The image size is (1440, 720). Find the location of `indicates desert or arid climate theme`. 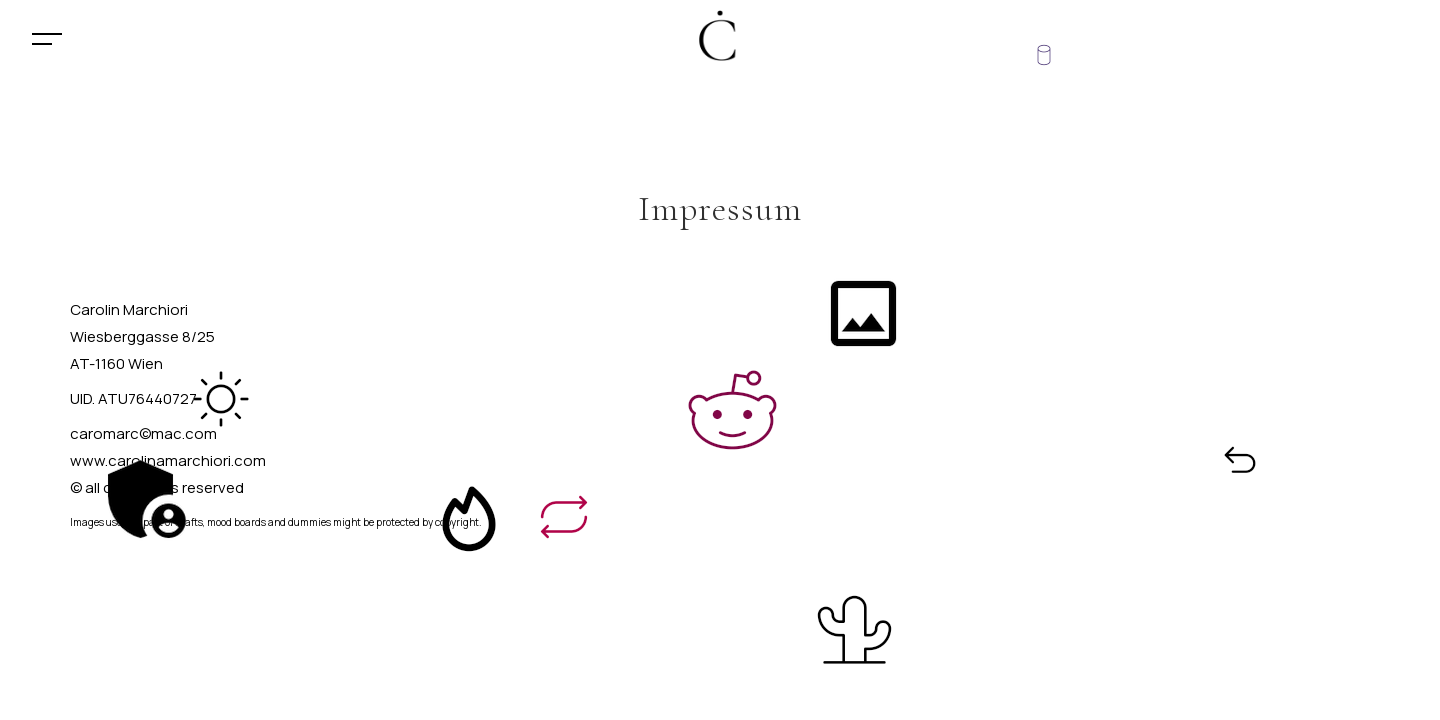

indicates desert or arid climate theme is located at coordinates (854, 632).